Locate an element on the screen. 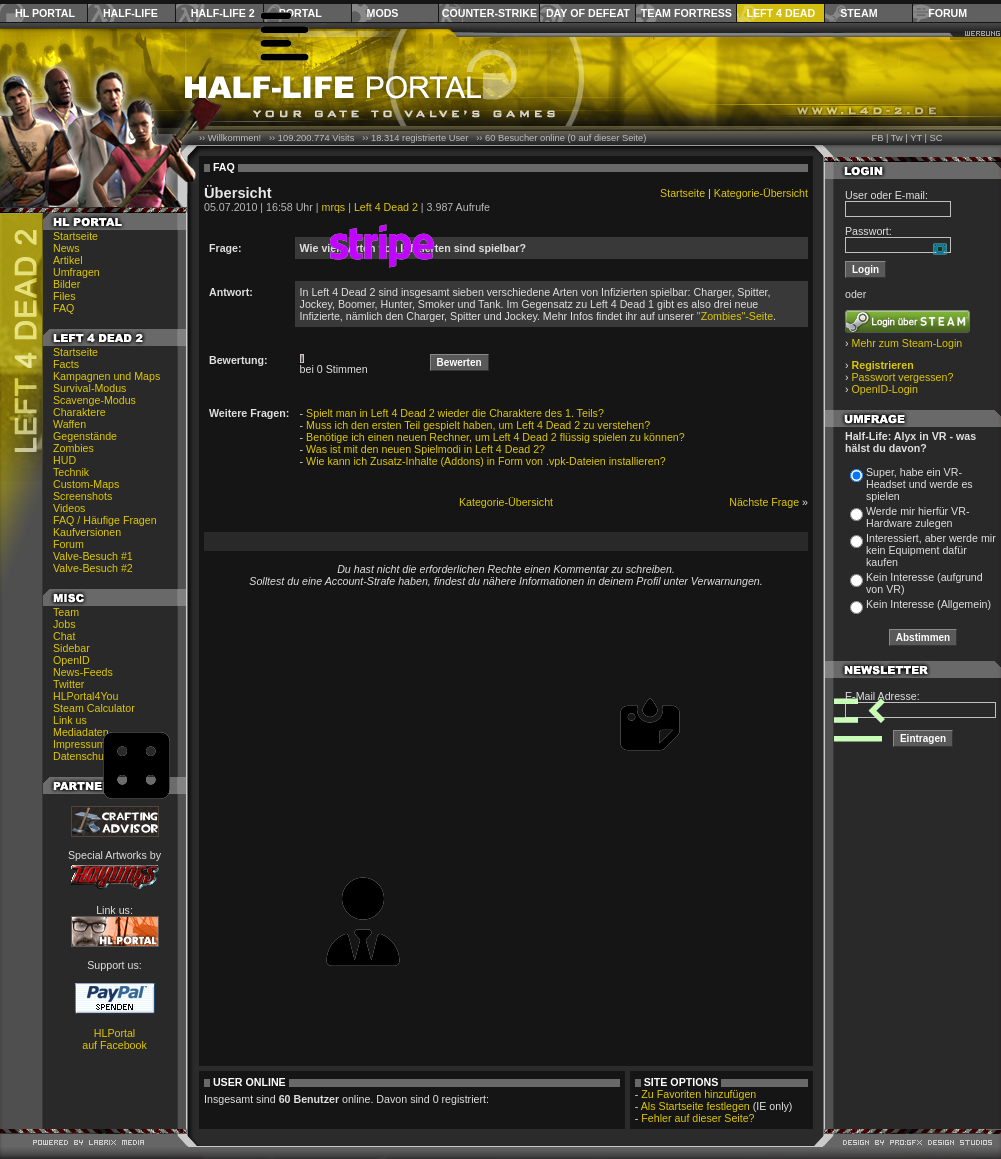 The width and height of the screenshot is (1001, 1159). align text to the left is located at coordinates (284, 36).